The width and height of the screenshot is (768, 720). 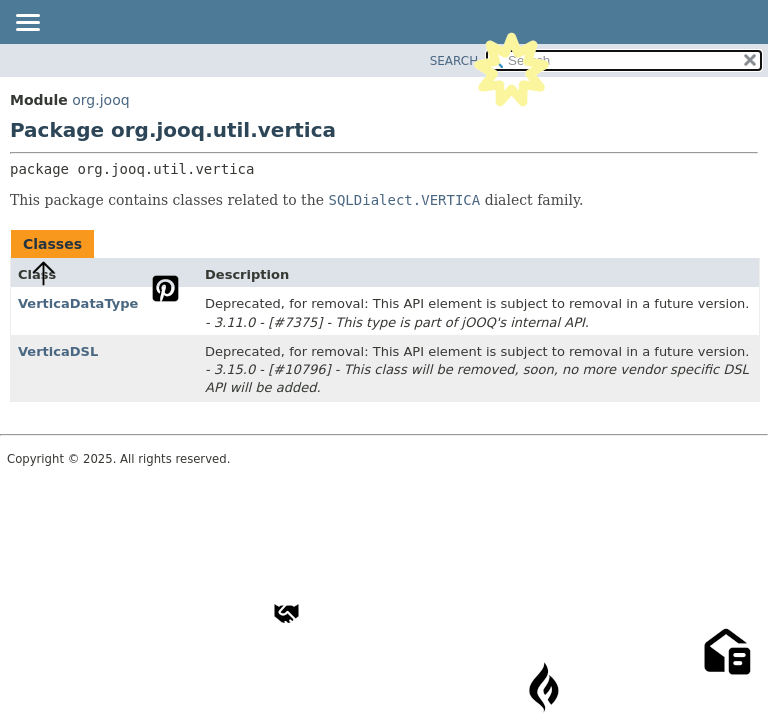 I want to click on gripfire brand logo, so click(x=545, y=687).